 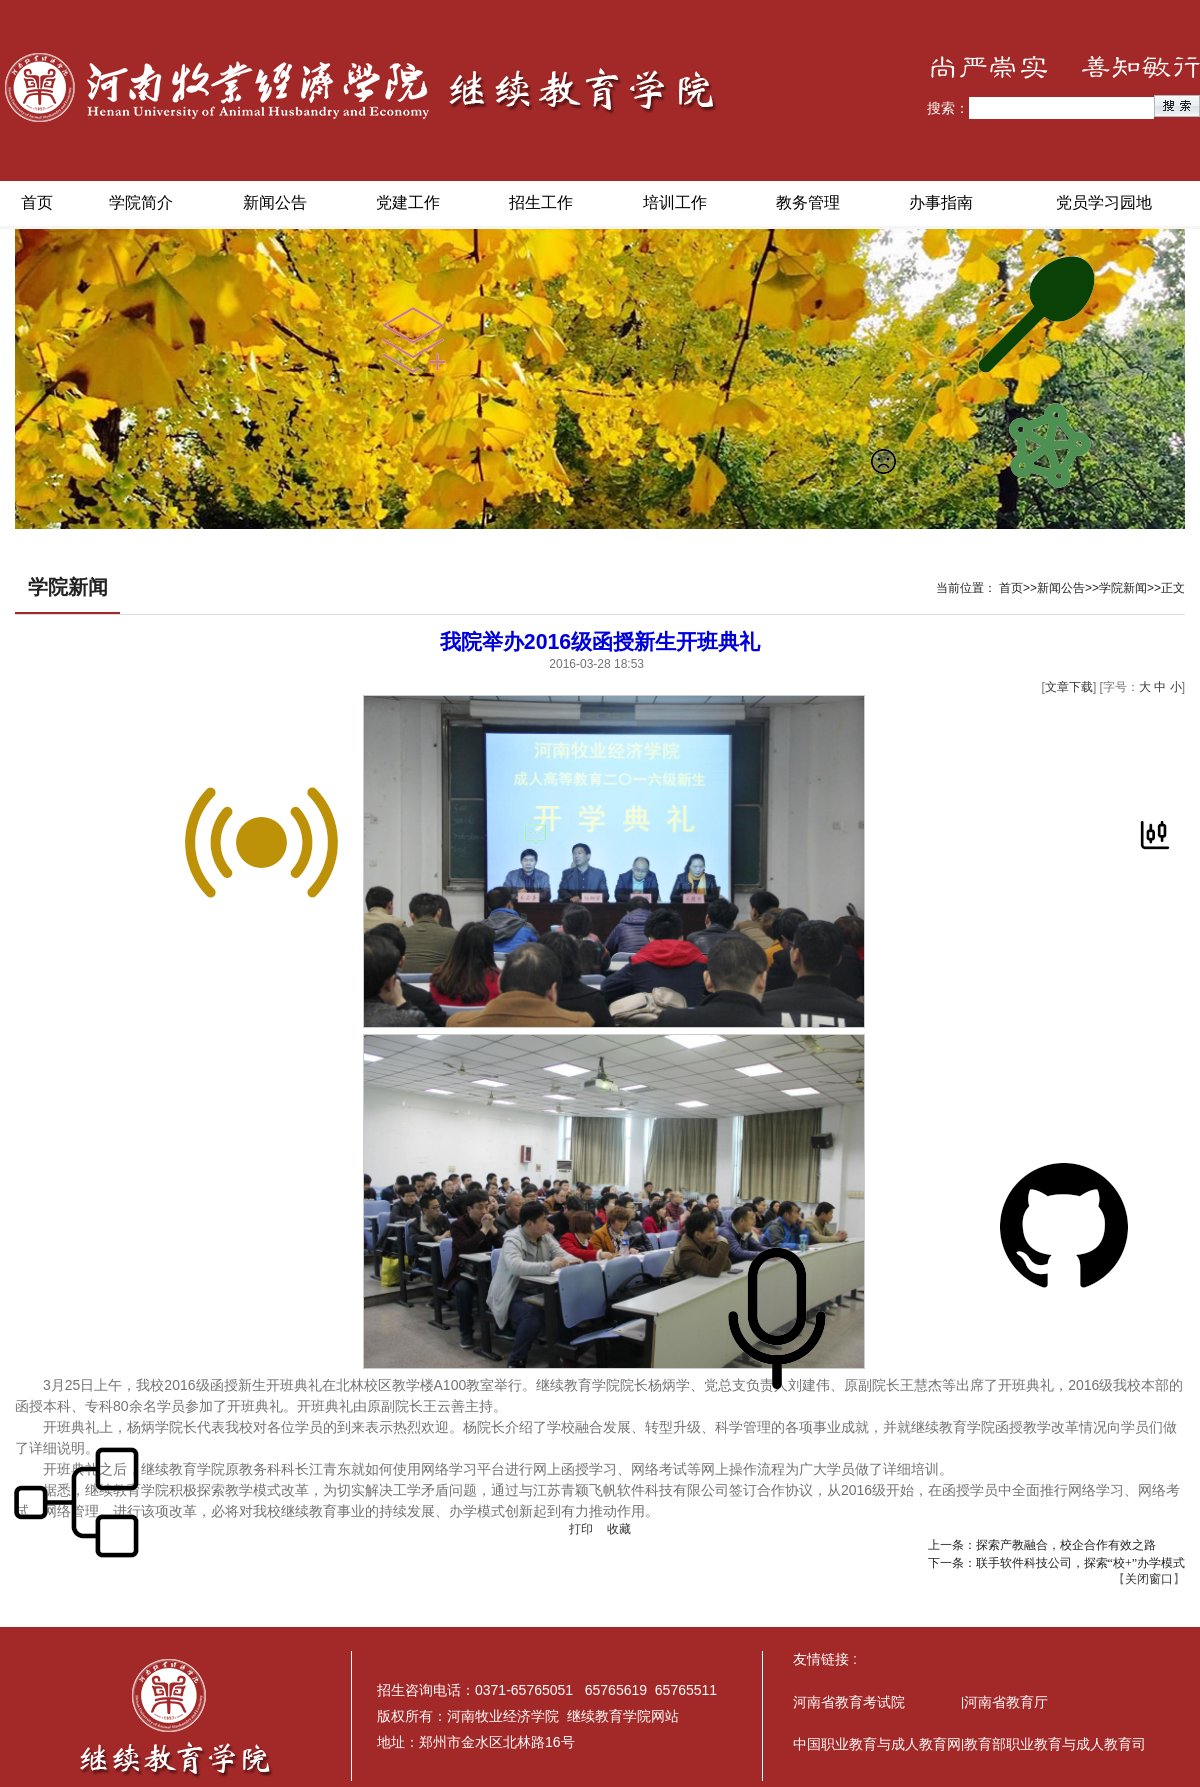 What do you see at coordinates (1036, 314) in the screenshot?
I see `access food or dining options` at bounding box center [1036, 314].